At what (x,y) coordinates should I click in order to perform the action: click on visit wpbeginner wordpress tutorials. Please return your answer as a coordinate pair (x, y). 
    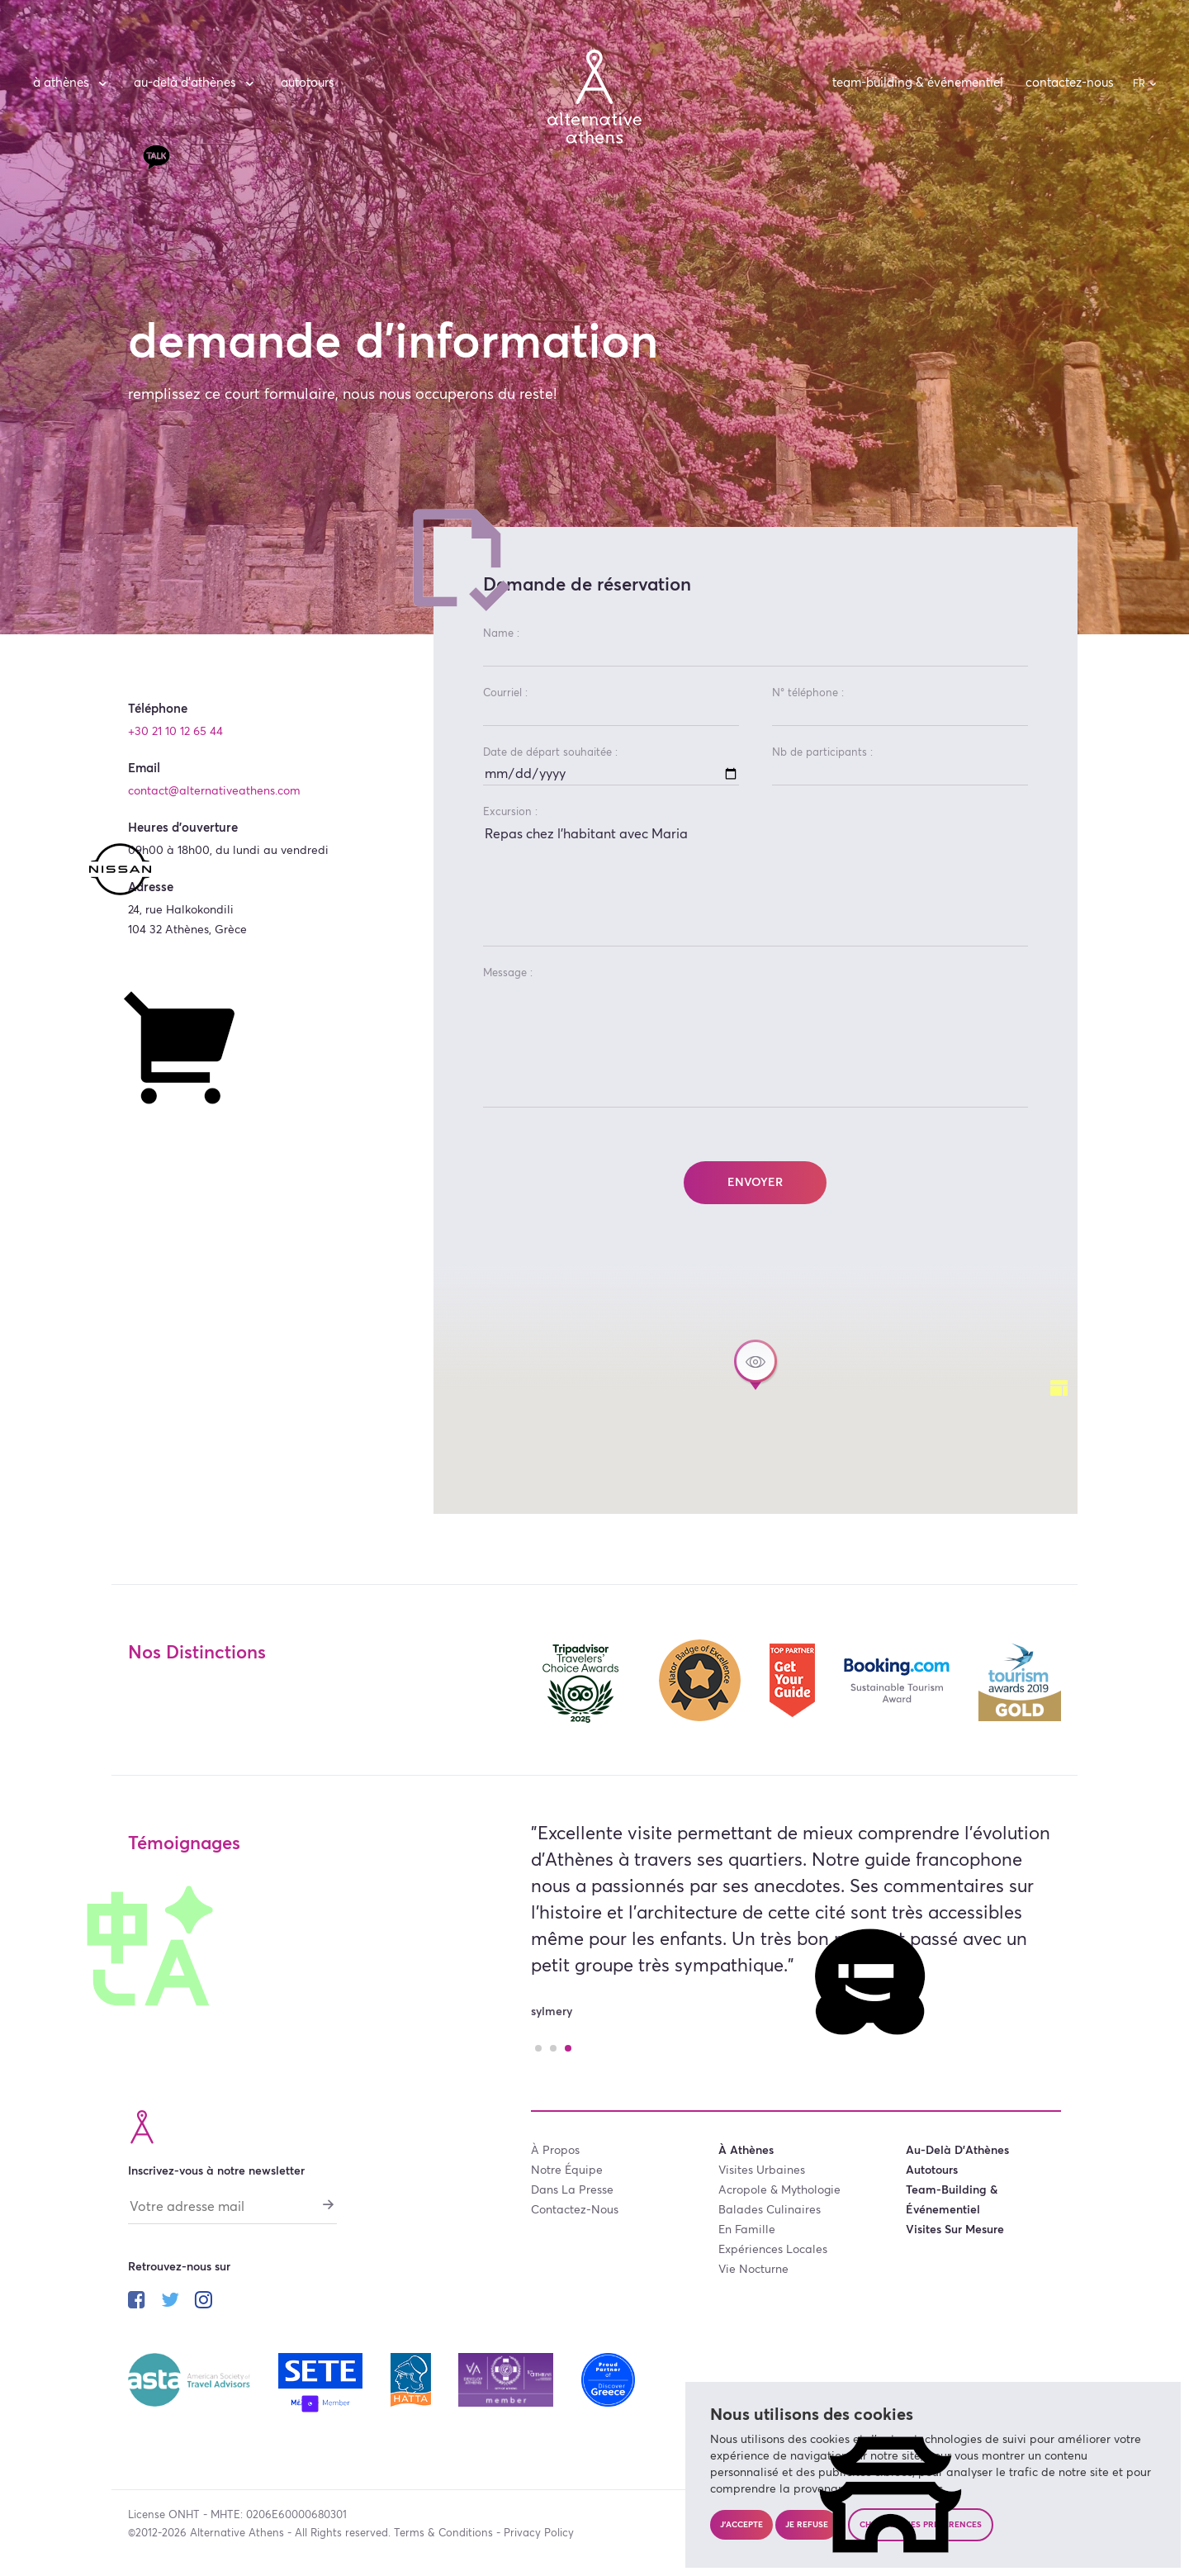
    Looking at the image, I should click on (869, 1981).